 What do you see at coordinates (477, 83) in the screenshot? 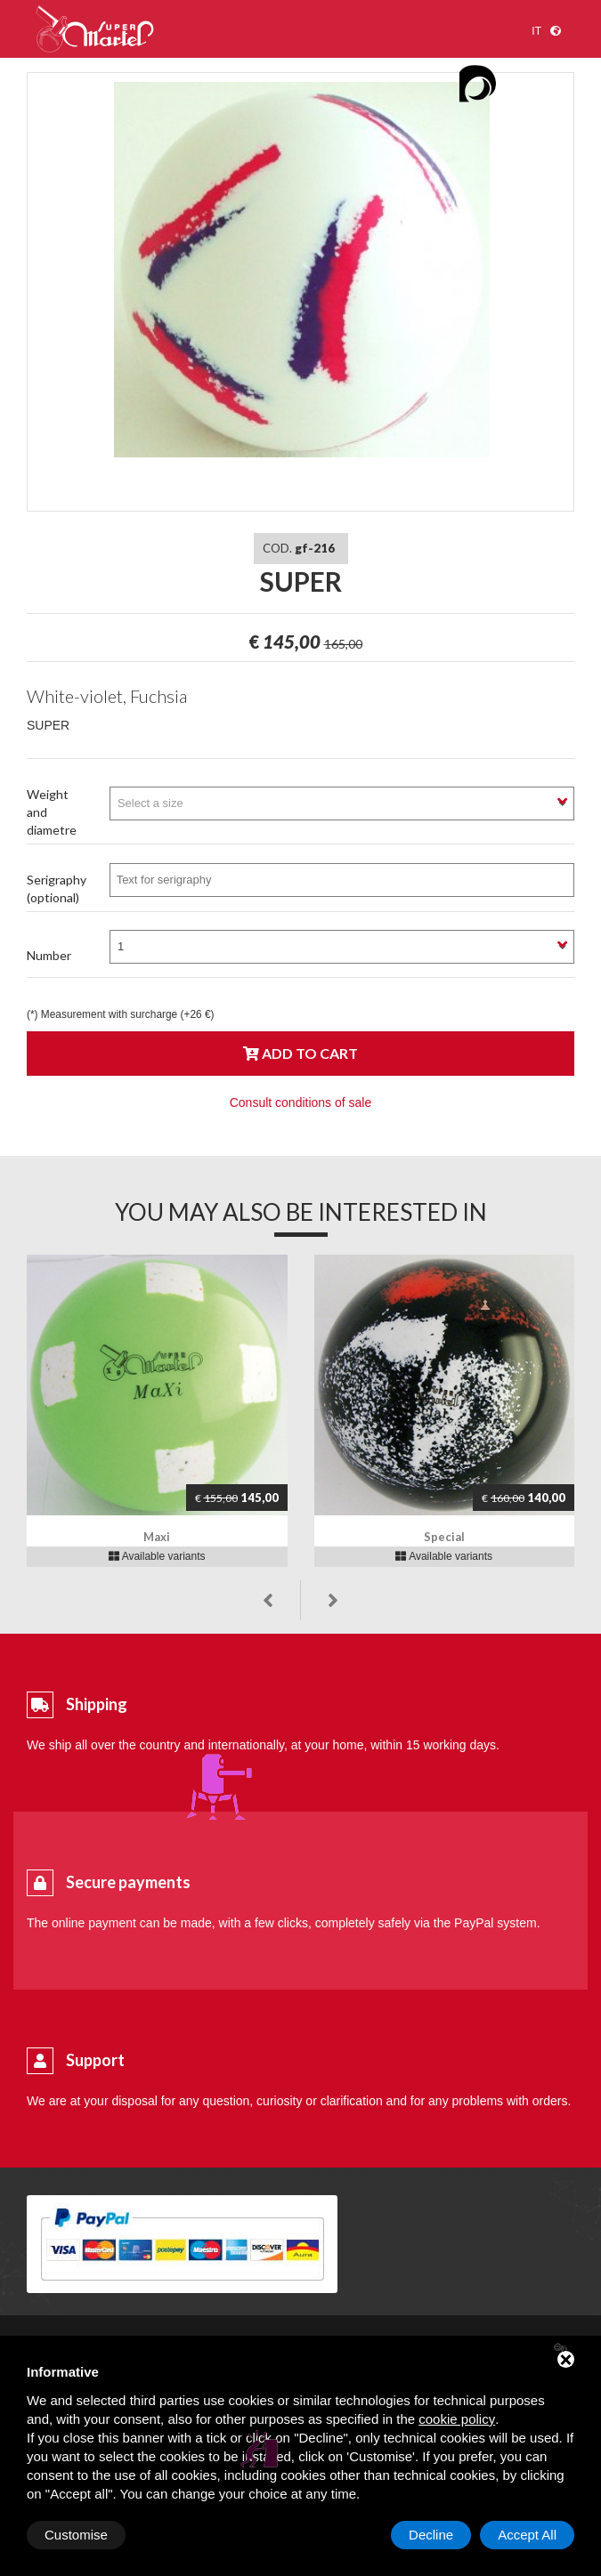
I see `select tentacle or sea creature ability` at bounding box center [477, 83].